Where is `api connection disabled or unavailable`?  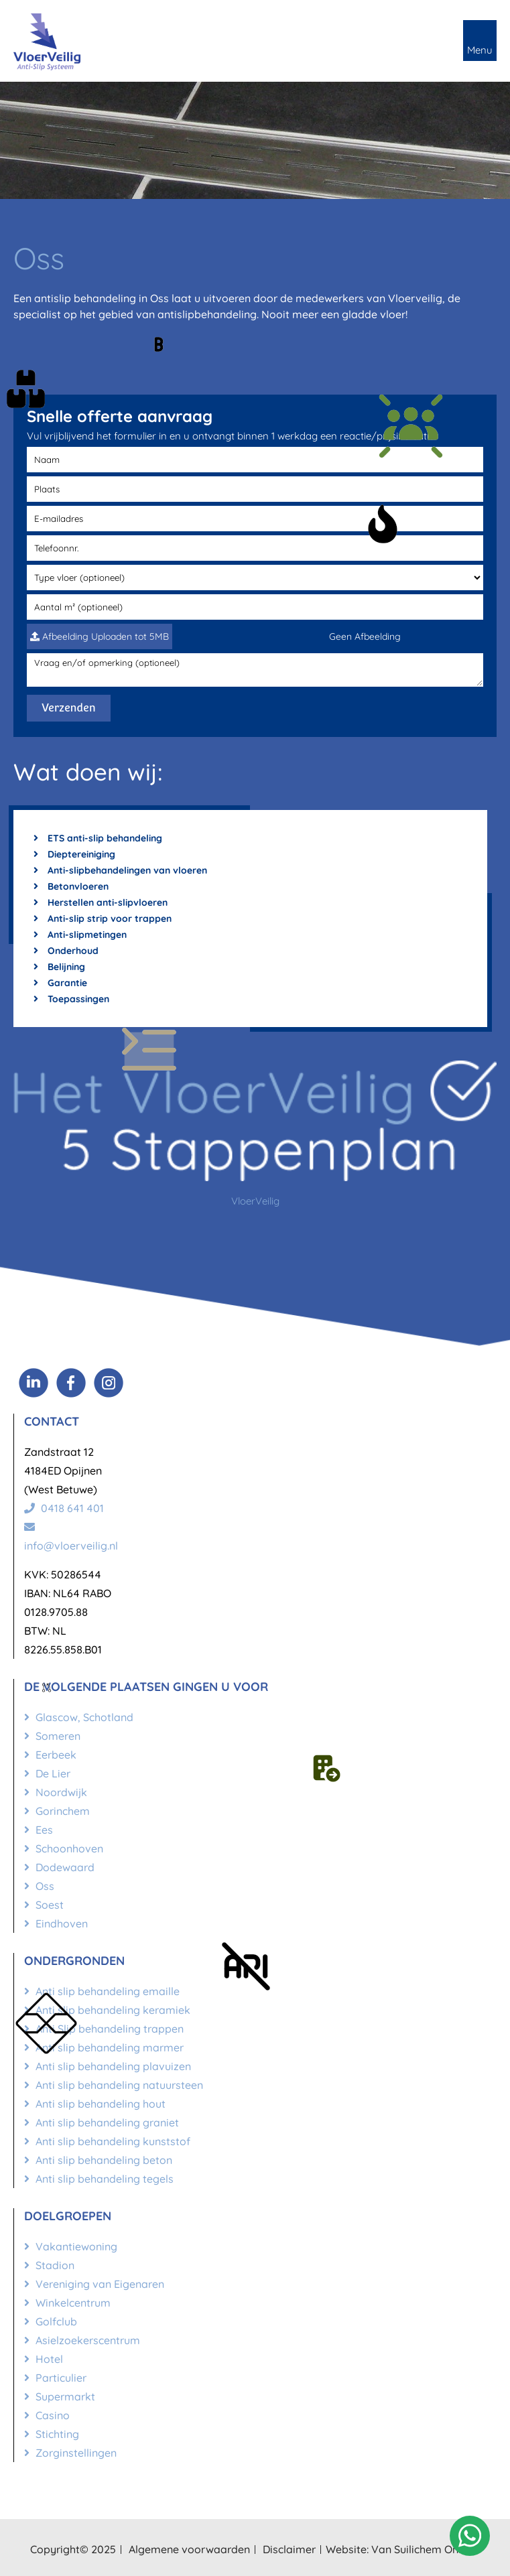 api connection disabled or unavailable is located at coordinates (246, 1966).